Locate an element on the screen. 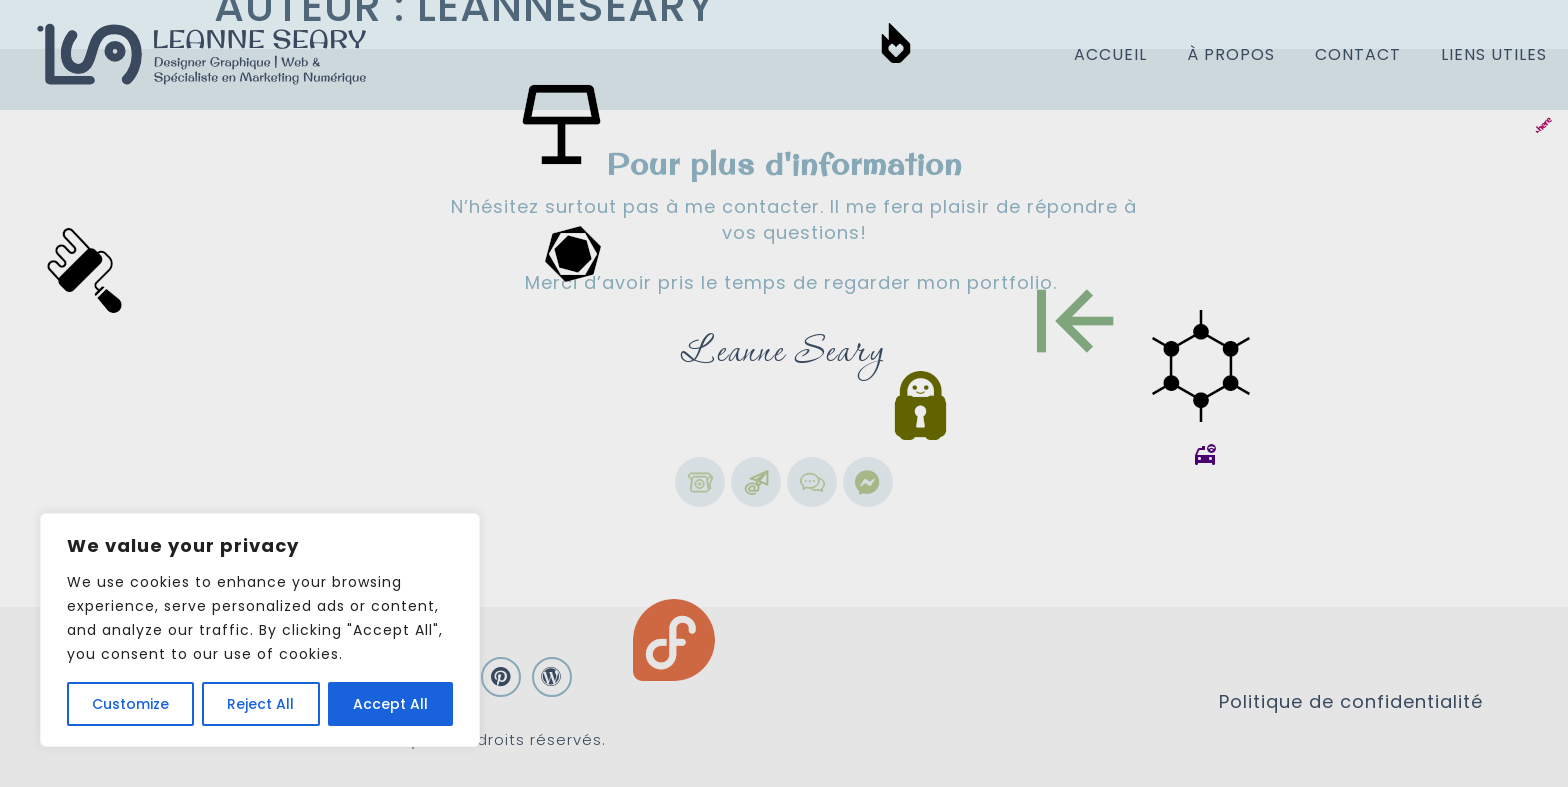  Fedora Linux operating system logo is located at coordinates (674, 640).